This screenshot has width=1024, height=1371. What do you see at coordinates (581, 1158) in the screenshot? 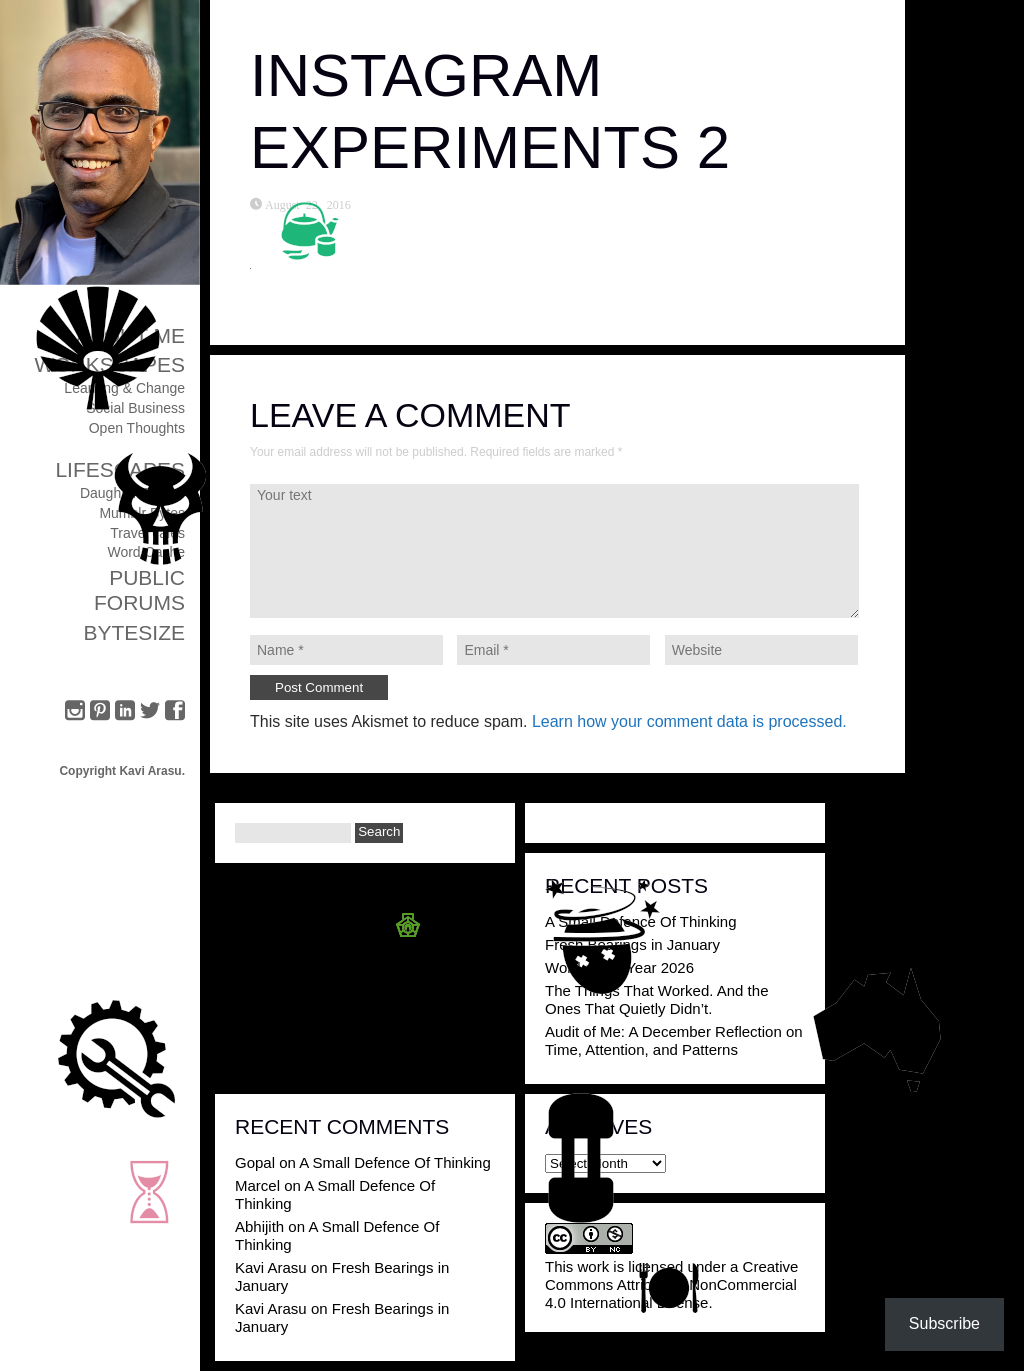
I see `use grenade weapon or explosive item` at bounding box center [581, 1158].